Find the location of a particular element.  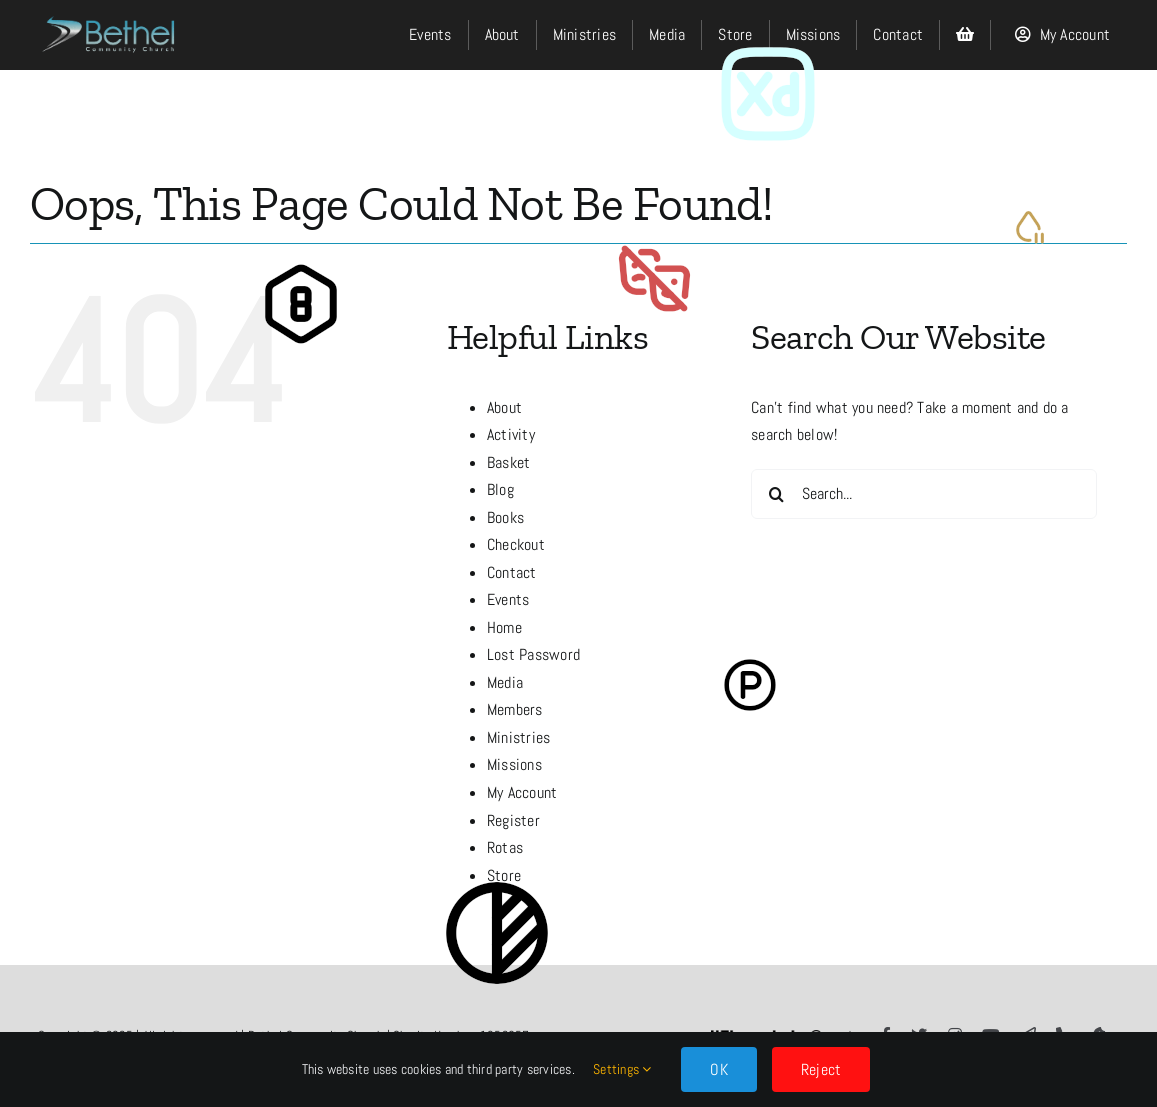

find nearby parking locations is located at coordinates (750, 685).